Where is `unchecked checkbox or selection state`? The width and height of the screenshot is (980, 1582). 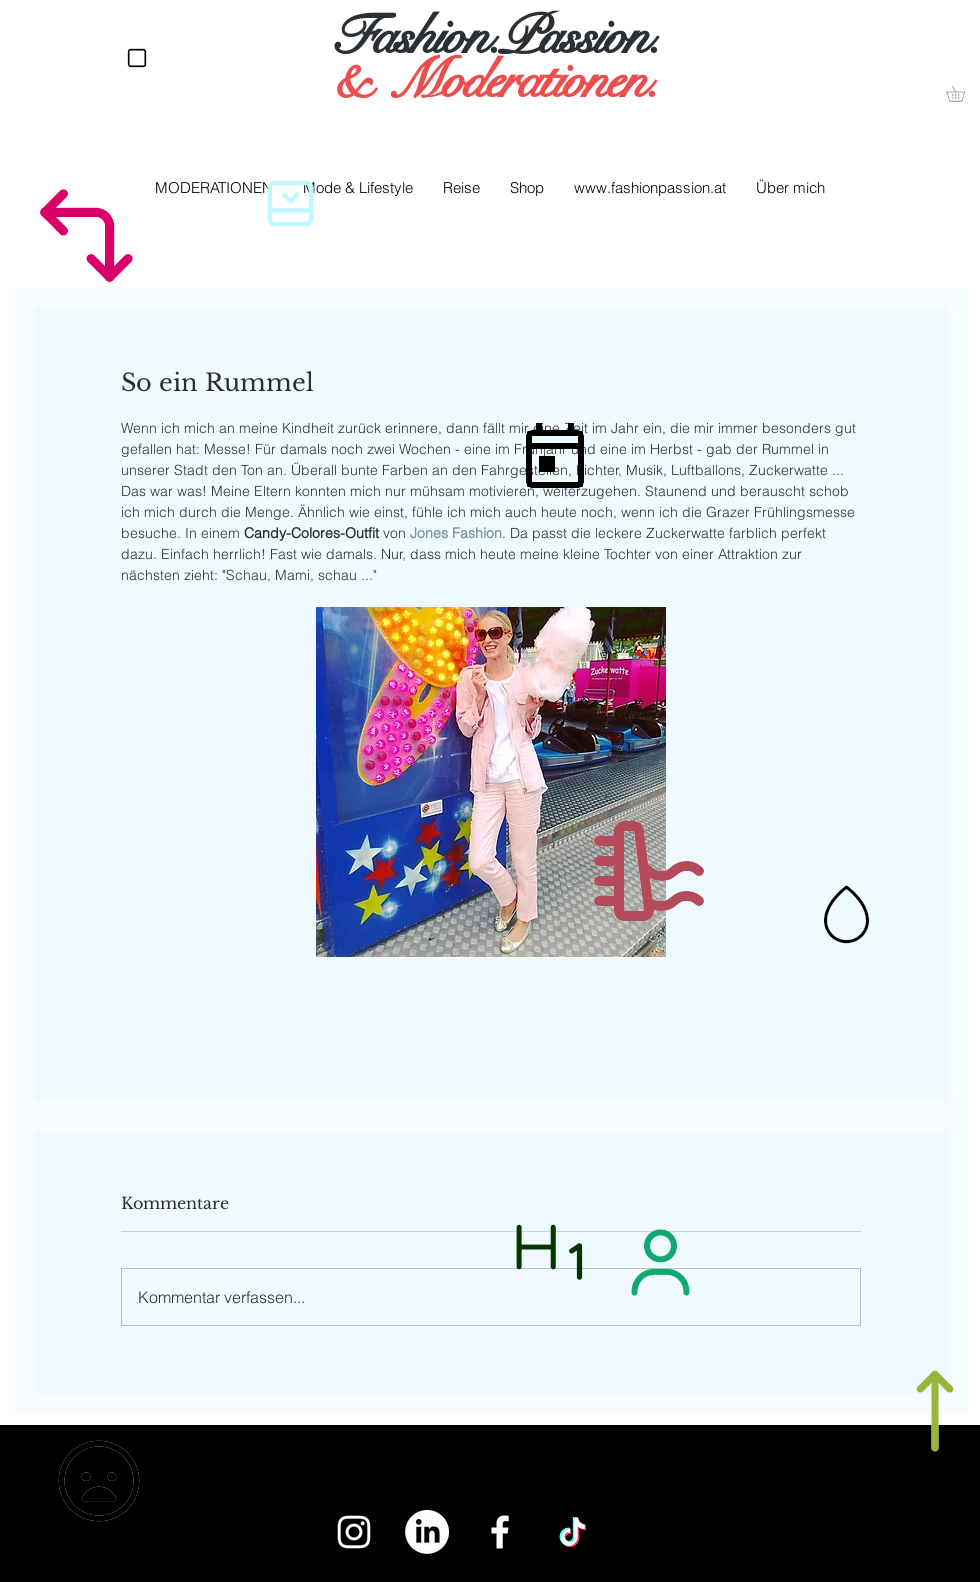
unchecked checkbox or selection state is located at coordinates (137, 58).